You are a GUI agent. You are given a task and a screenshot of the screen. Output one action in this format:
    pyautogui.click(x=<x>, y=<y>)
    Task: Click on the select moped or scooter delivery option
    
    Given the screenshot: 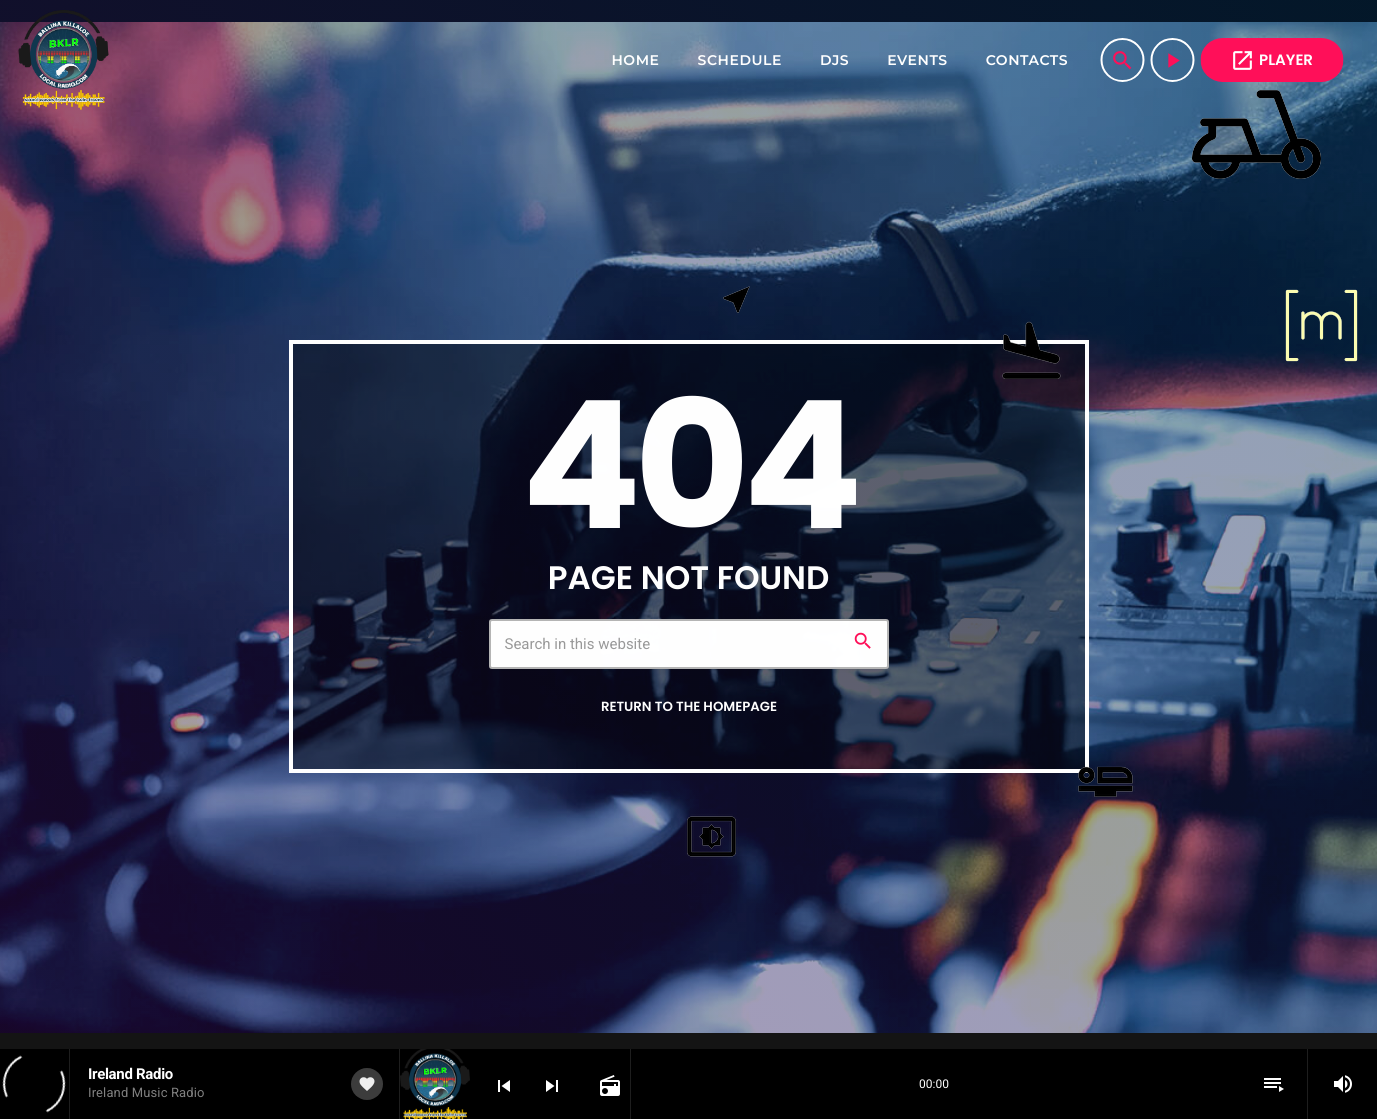 What is the action you would take?
    pyautogui.click(x=1256, y=138)
    